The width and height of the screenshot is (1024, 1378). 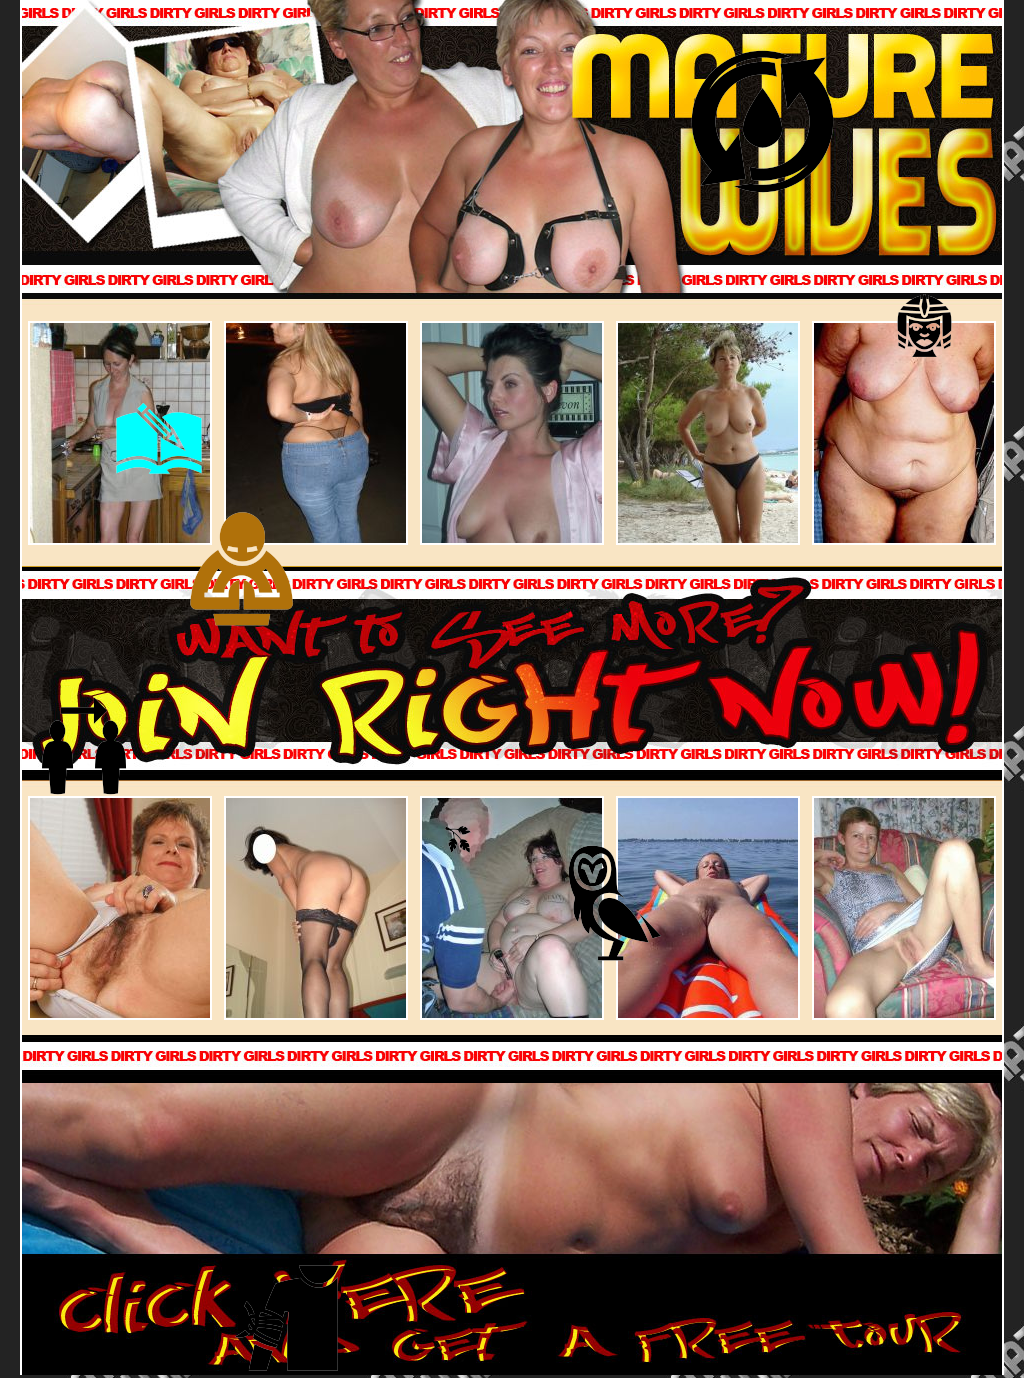 What do you see at coordinates (924, 325) in the screenshot?
I see `select cleopatra character or avatar` at bounding box center [924, 325].